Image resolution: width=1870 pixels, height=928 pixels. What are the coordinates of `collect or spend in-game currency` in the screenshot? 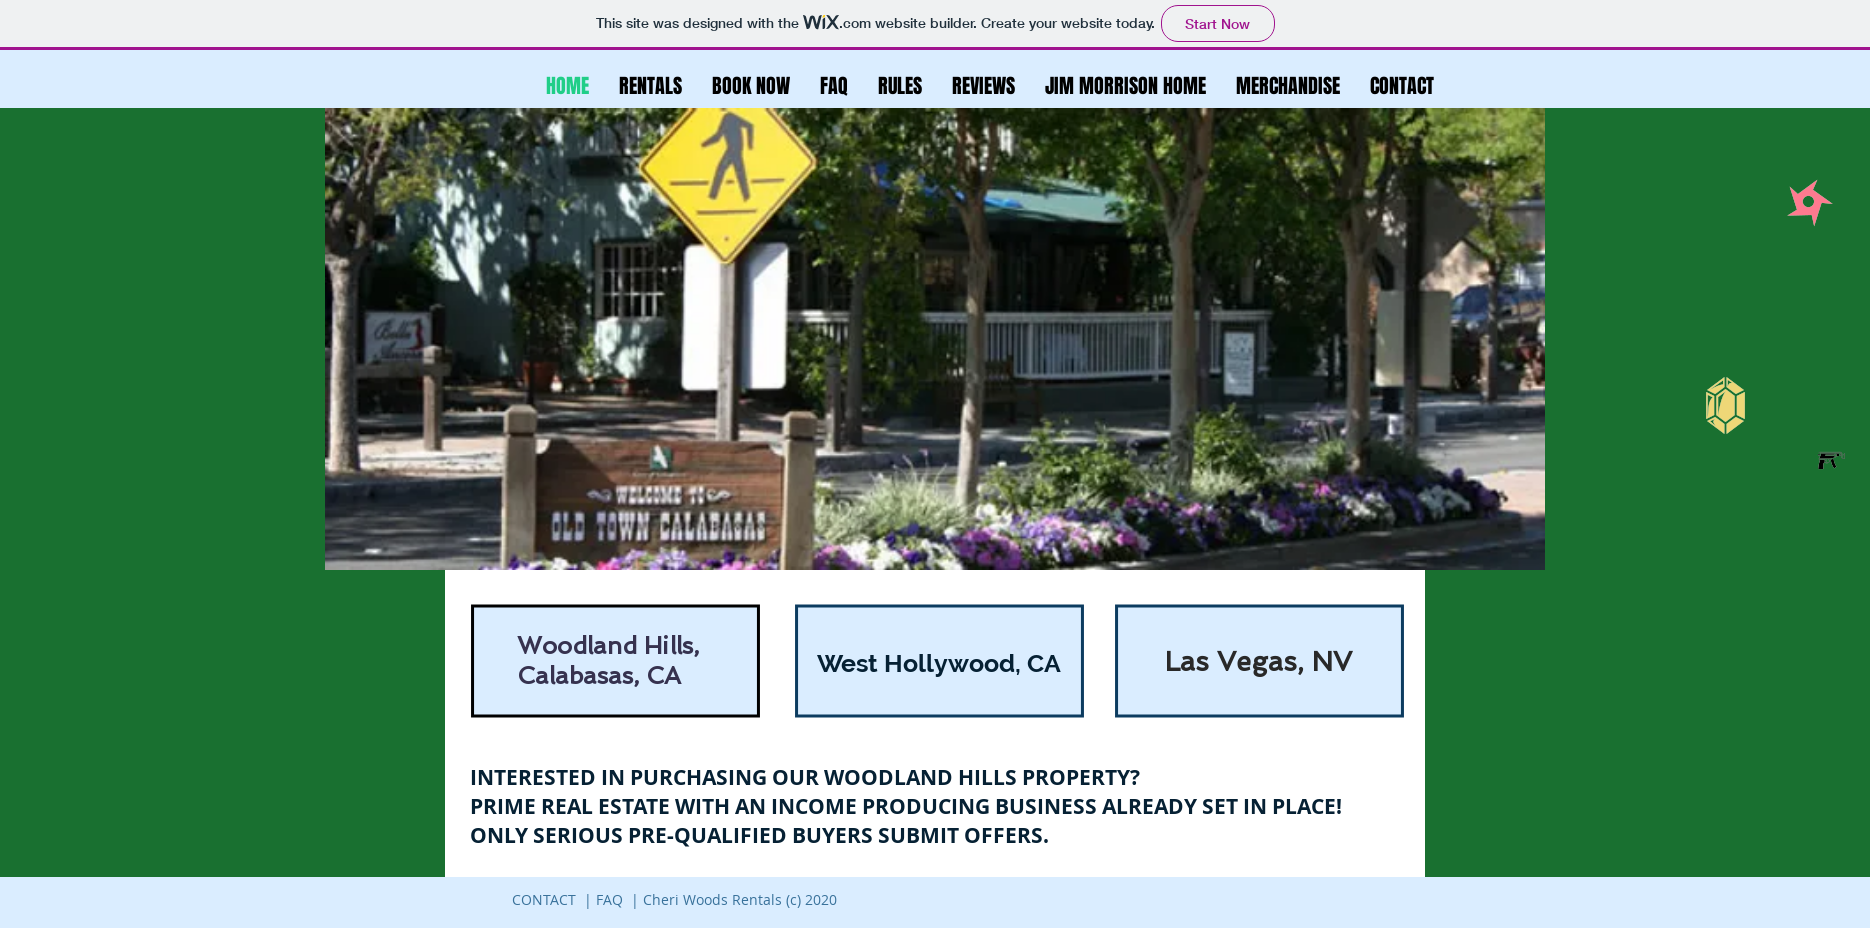 It's located at (1725, 405).